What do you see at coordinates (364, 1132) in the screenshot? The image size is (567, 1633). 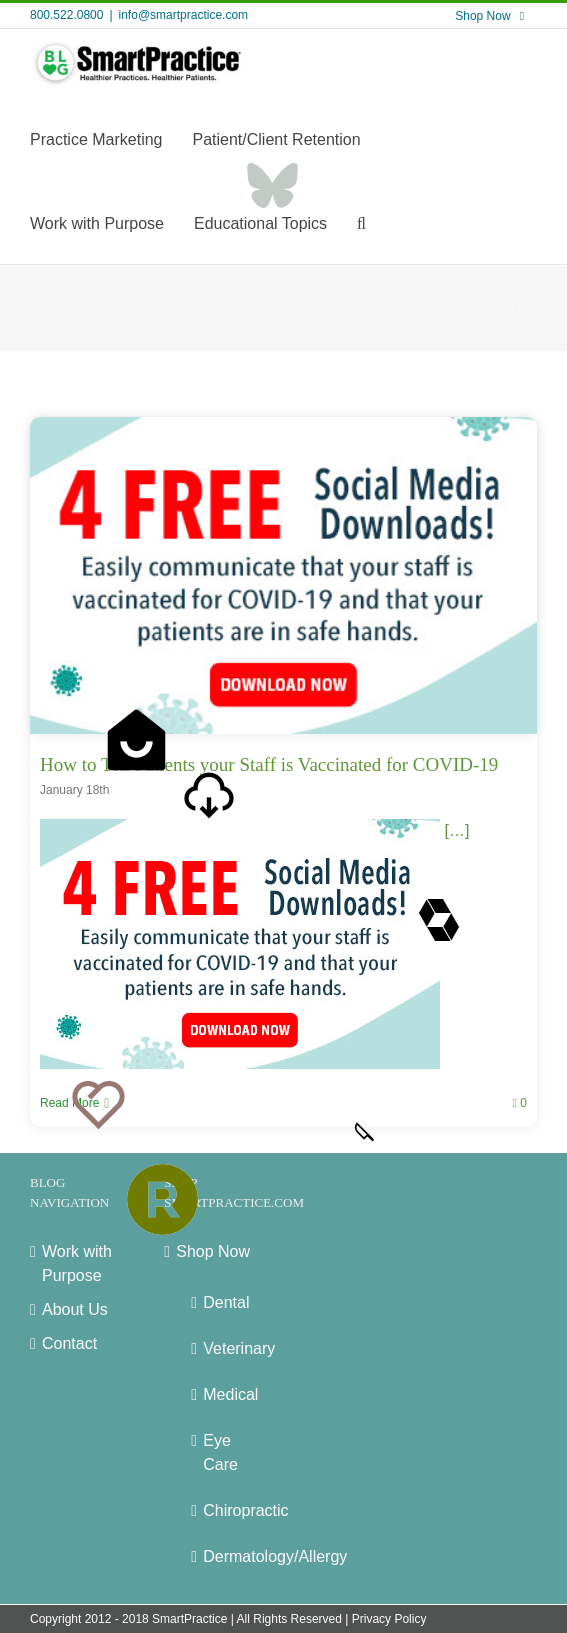 I see `access cooking or recipe features` at bounding box center [364, 1132].